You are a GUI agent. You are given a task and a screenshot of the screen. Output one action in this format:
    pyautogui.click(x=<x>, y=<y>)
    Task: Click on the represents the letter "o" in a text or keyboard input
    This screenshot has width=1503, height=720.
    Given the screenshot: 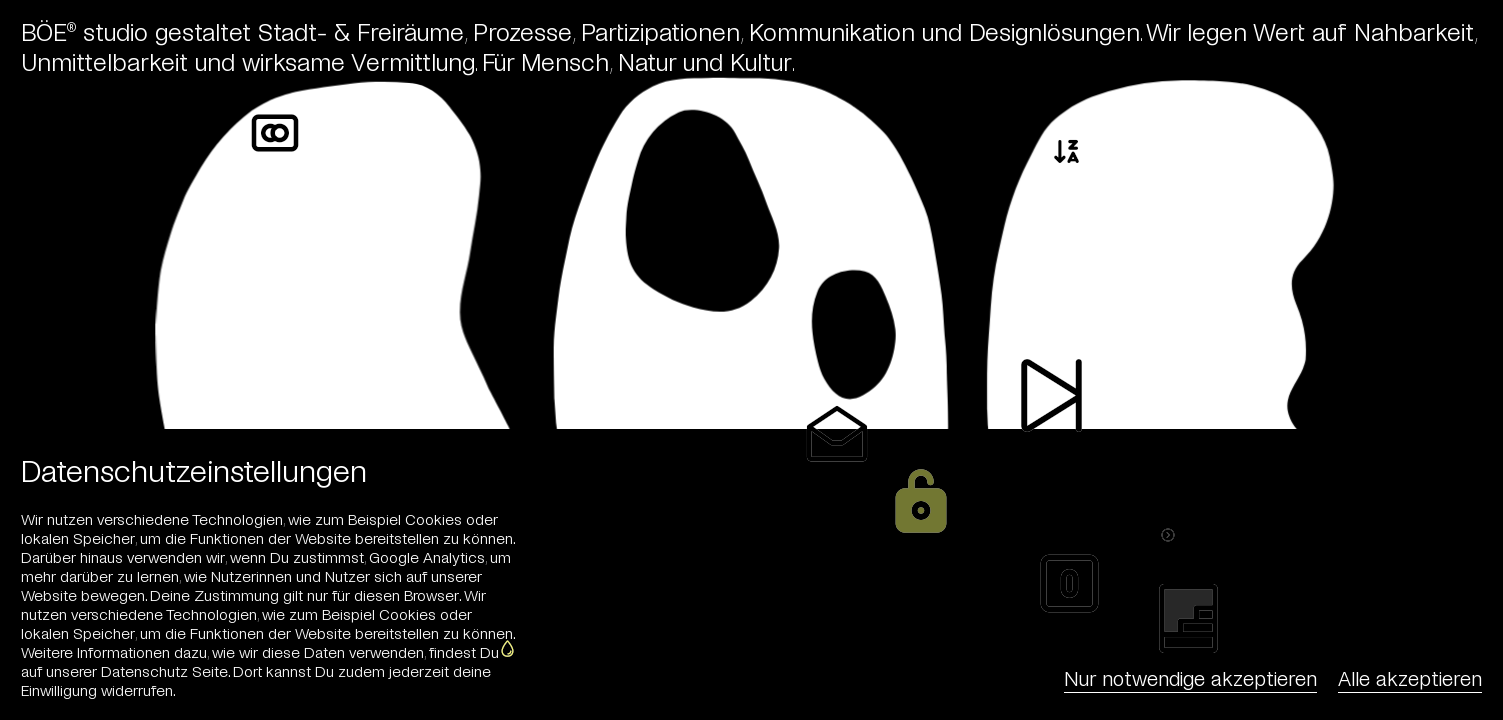 What is the action you would take?
    pyautogui.click(x=1069, y=583)
    